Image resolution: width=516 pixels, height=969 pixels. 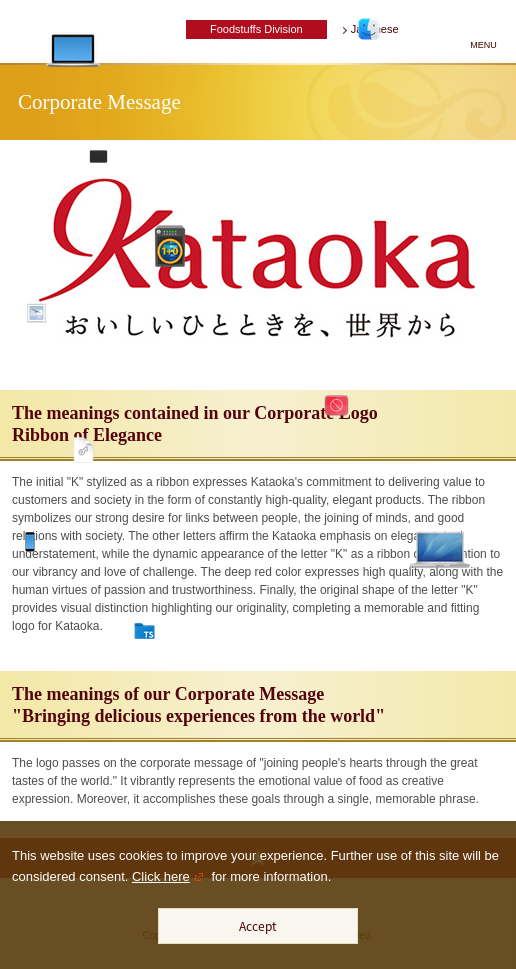 What do you see at coordinates (98, 156) in the screenshot?
I see `magic trackpad connected via bluetooth` at bounding box center [98, 156].